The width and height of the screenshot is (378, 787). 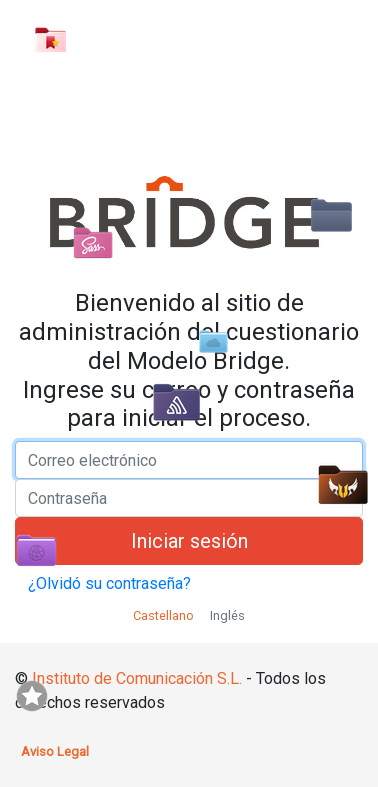 I want to click on folder containing sentry error monitoring projects, so click(x=176, y=403).